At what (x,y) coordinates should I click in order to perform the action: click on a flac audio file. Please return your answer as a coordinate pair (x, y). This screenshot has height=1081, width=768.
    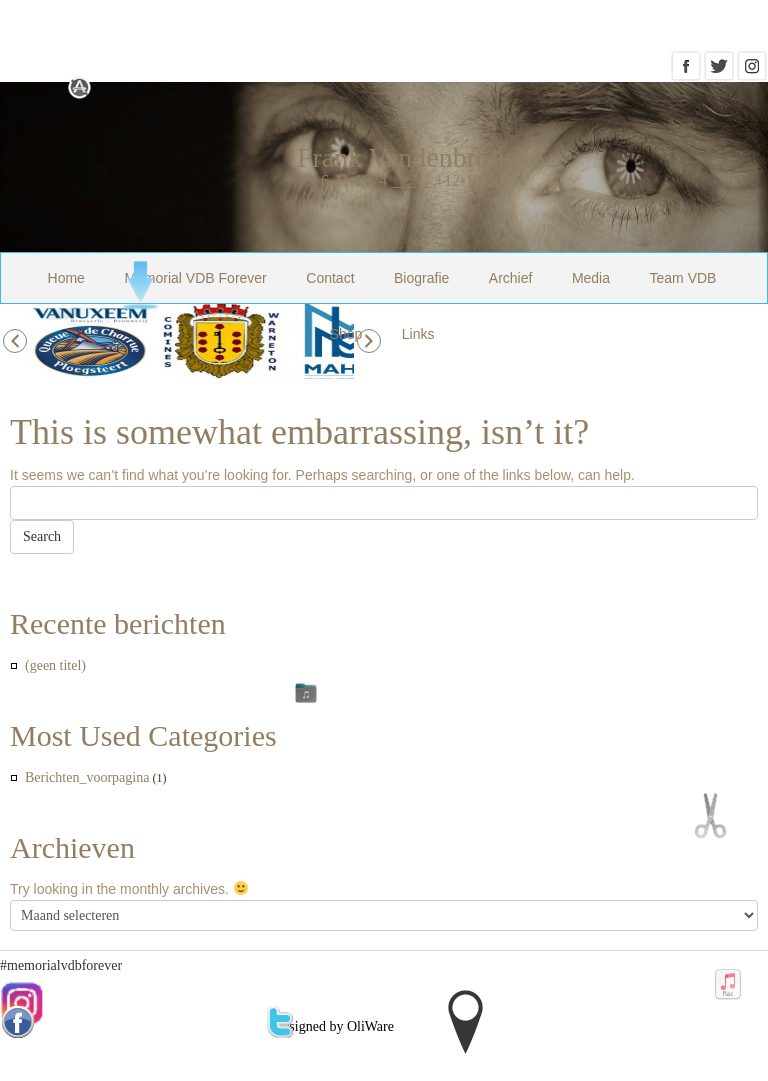
    Looking at the image, I should click on (728, 984).